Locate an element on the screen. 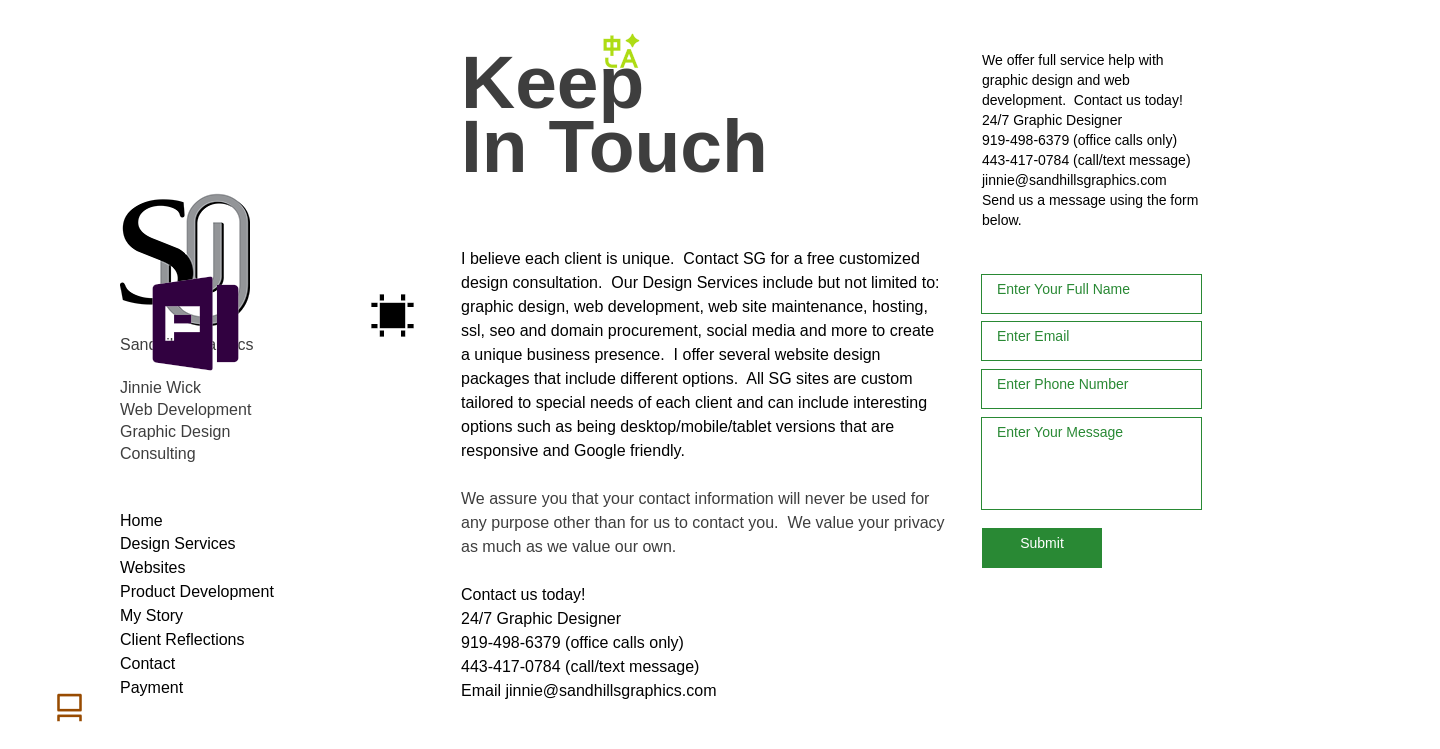 The image size is (1440, 749). switch to stacked view layout is located at coordinates (69, 707).